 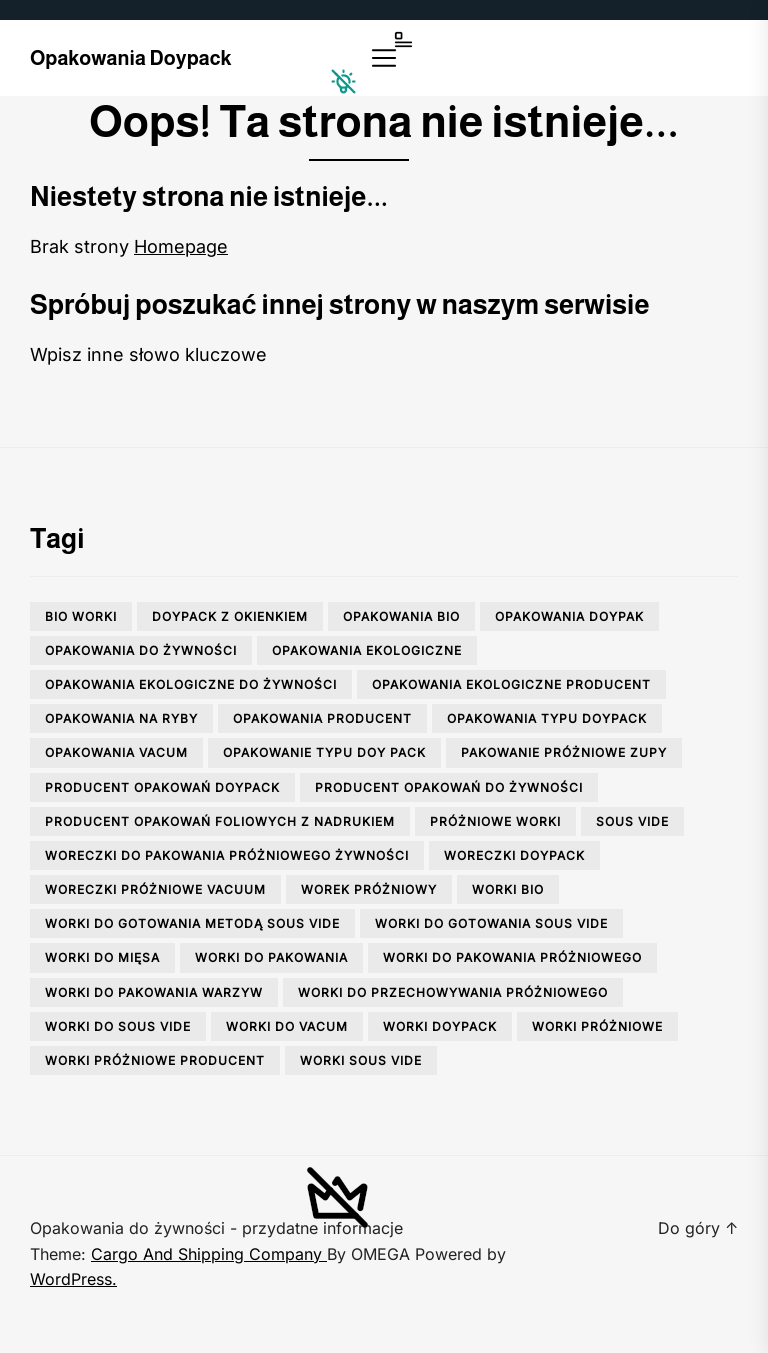 What do you see at coordinates (343, 81) in the screenshot?
I see `disable light mode or brightness` at bounding box center [343, 81].